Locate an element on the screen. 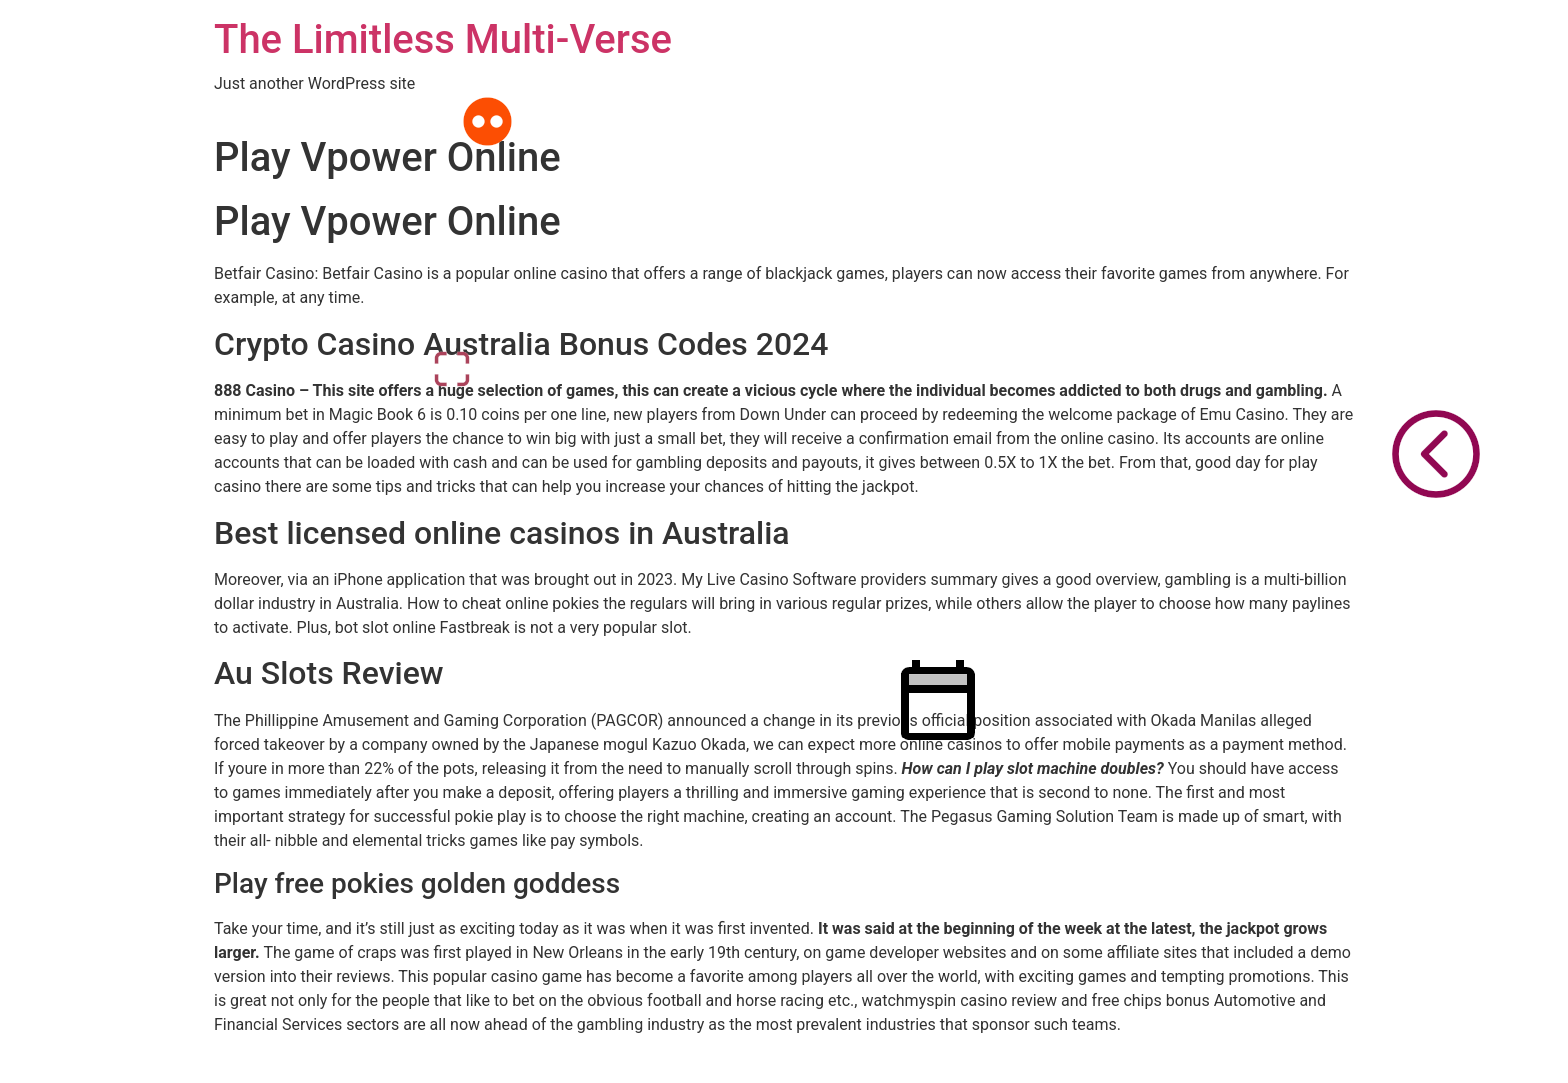  view today's date is located at coordinates (938, 700).